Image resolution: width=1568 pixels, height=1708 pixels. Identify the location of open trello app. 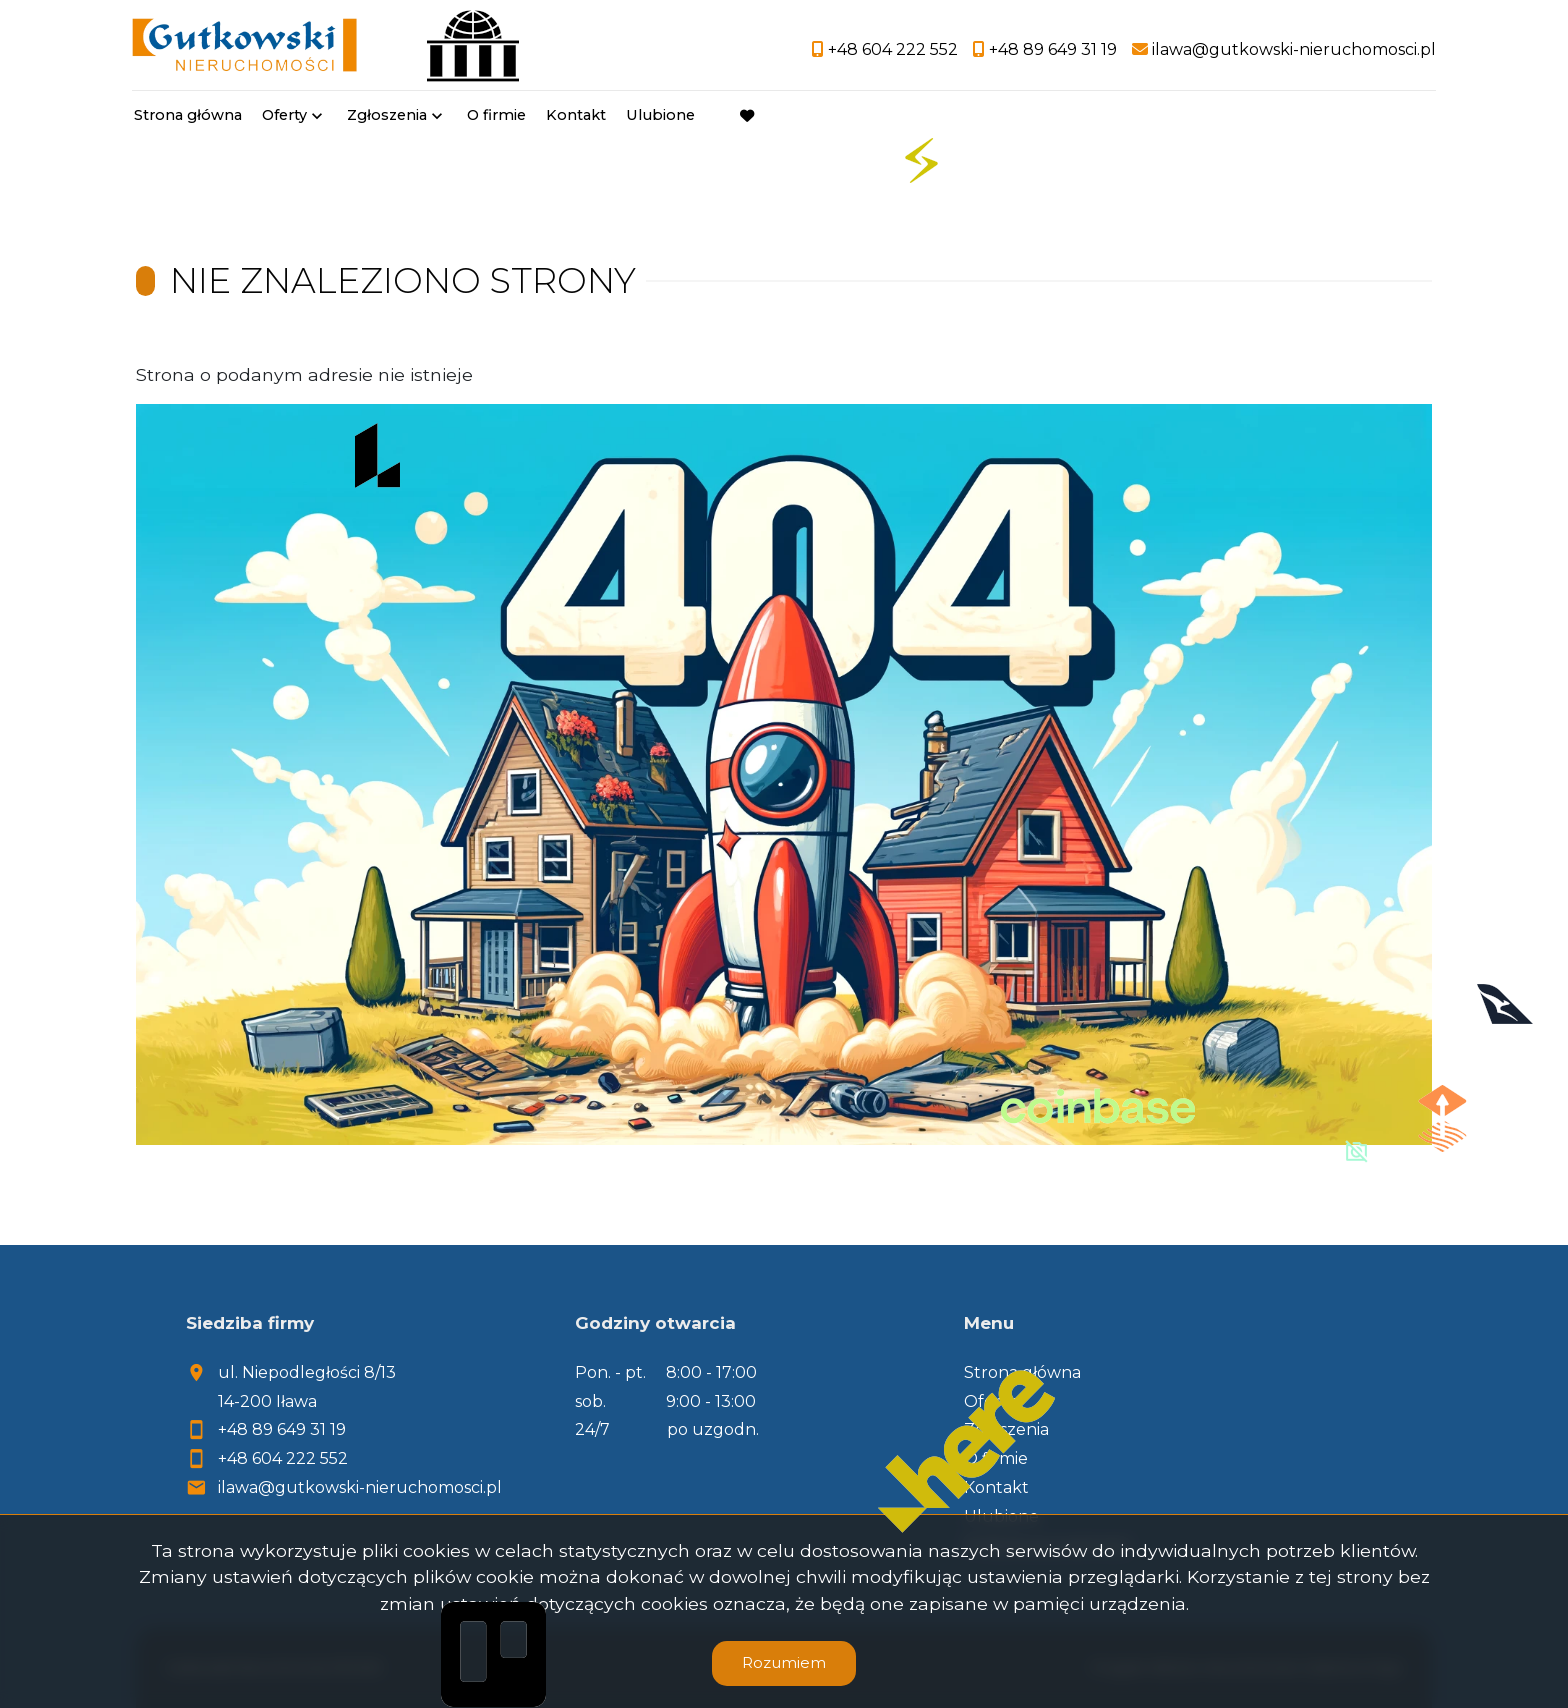
(493, 1654).